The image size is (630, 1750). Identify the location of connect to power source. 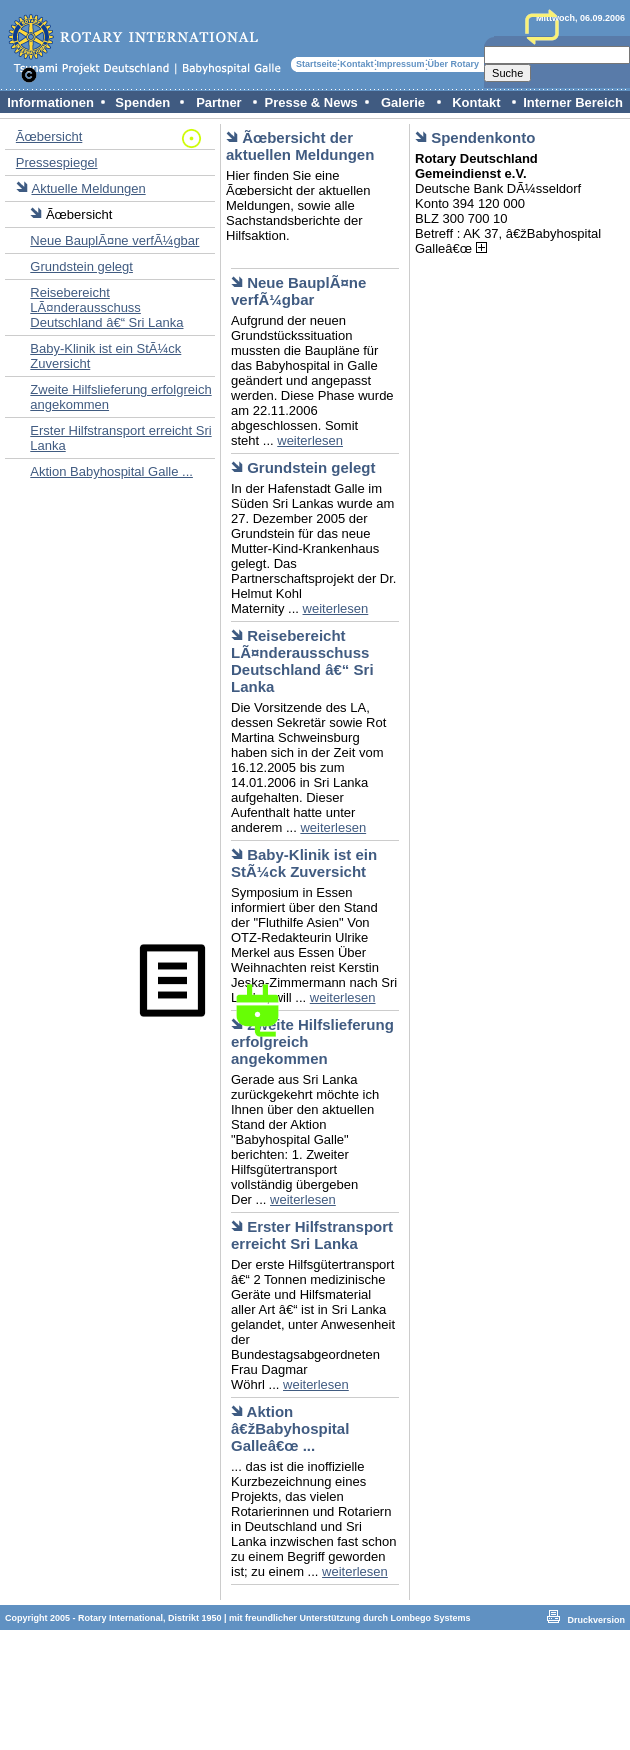
(257, 1010).